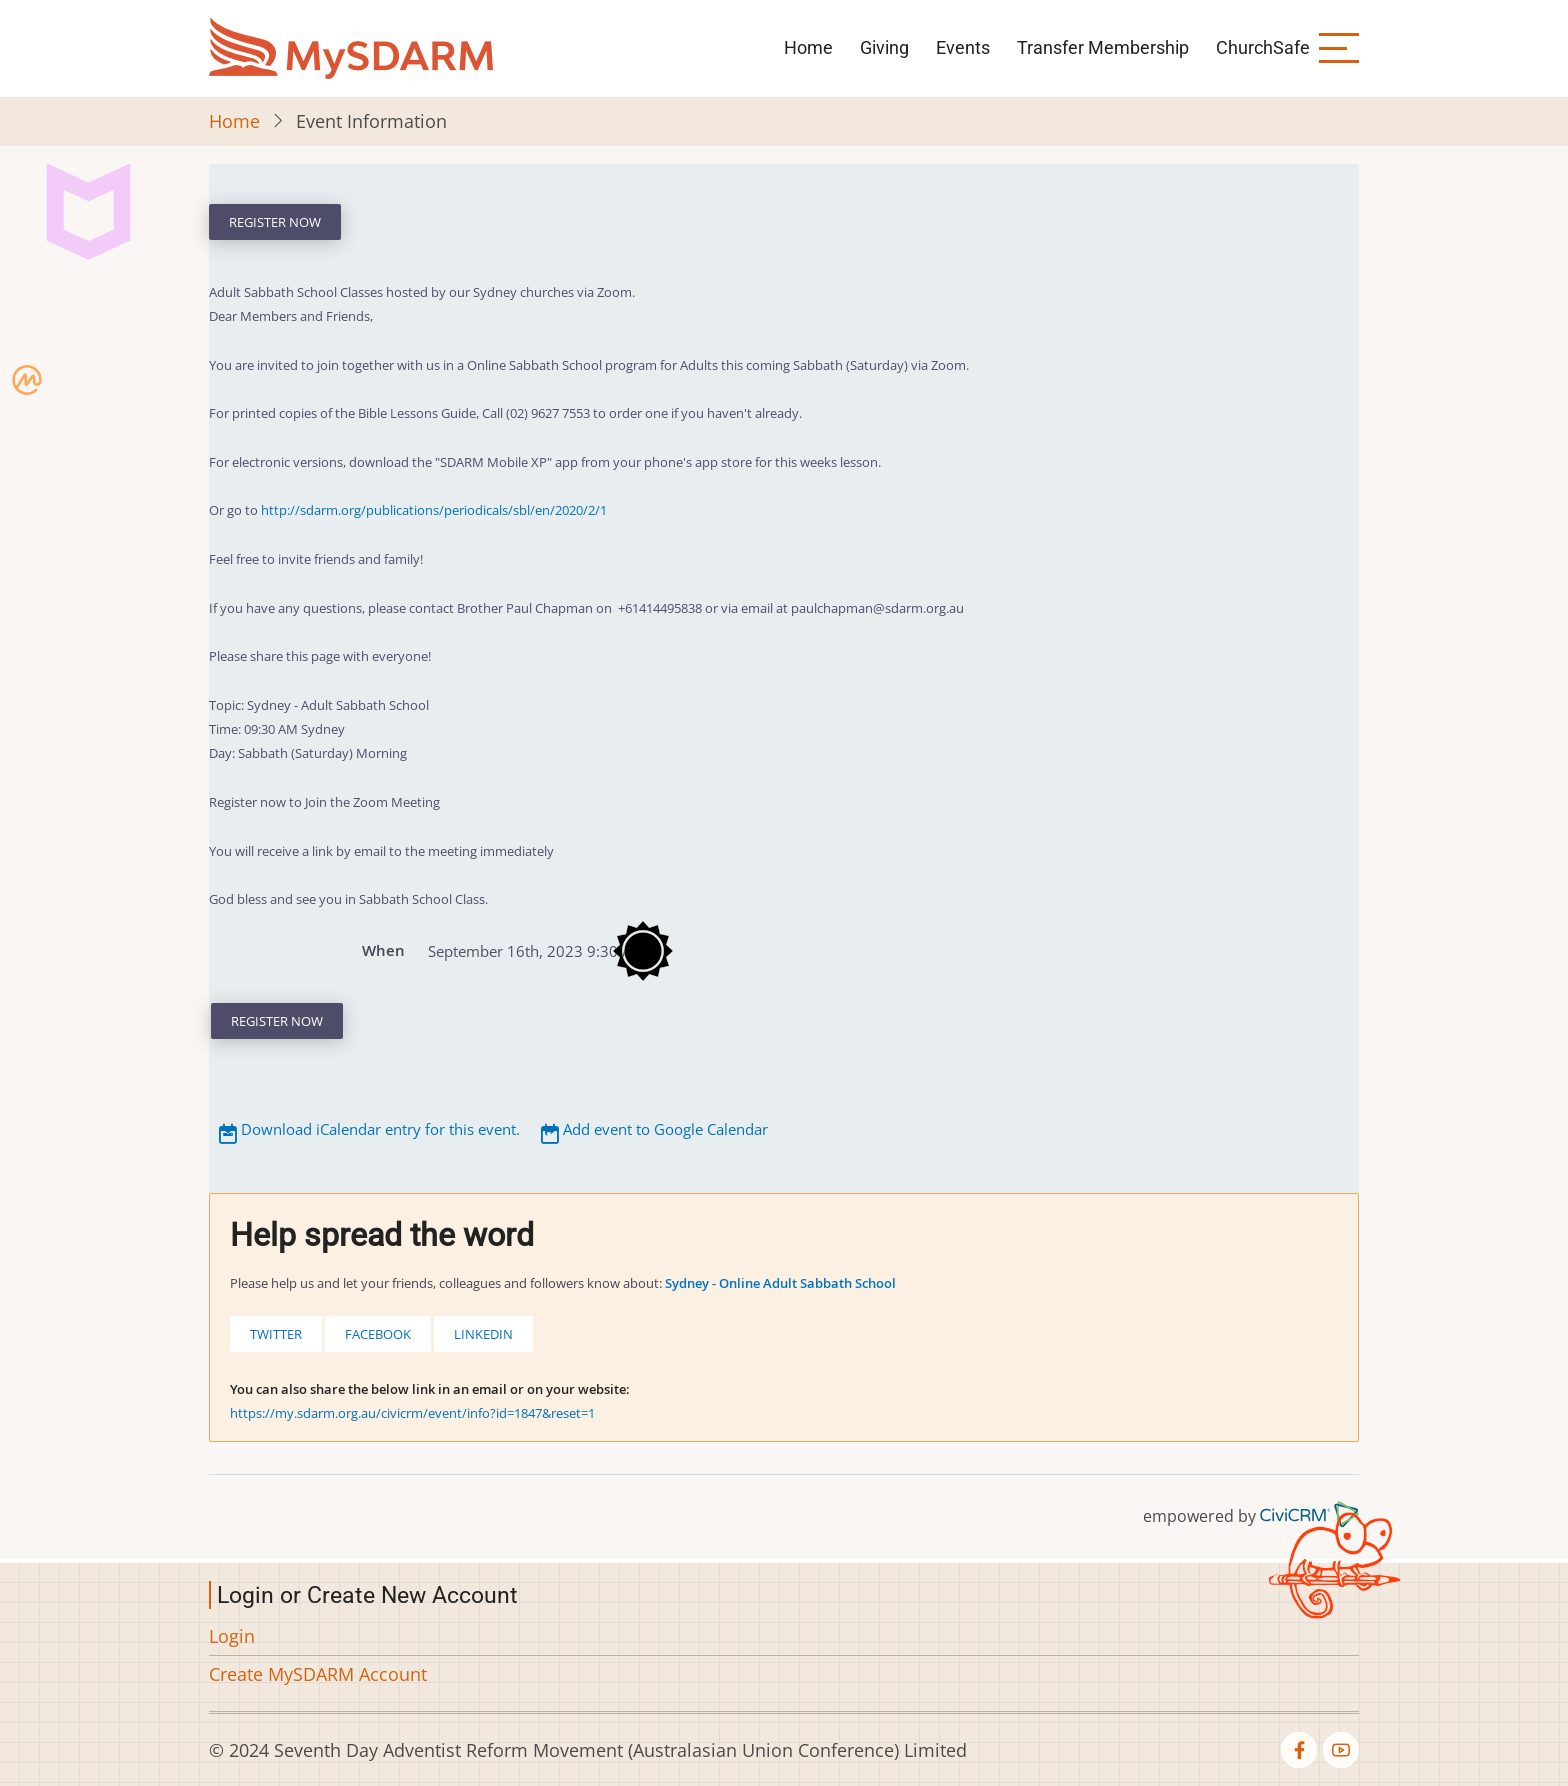 This screenshot has width=1568, height=1786. What do you see at coordinates (27, 380) in the screenshot?
I see `open CoinMarketCap app` at bounding box center [27, 380].